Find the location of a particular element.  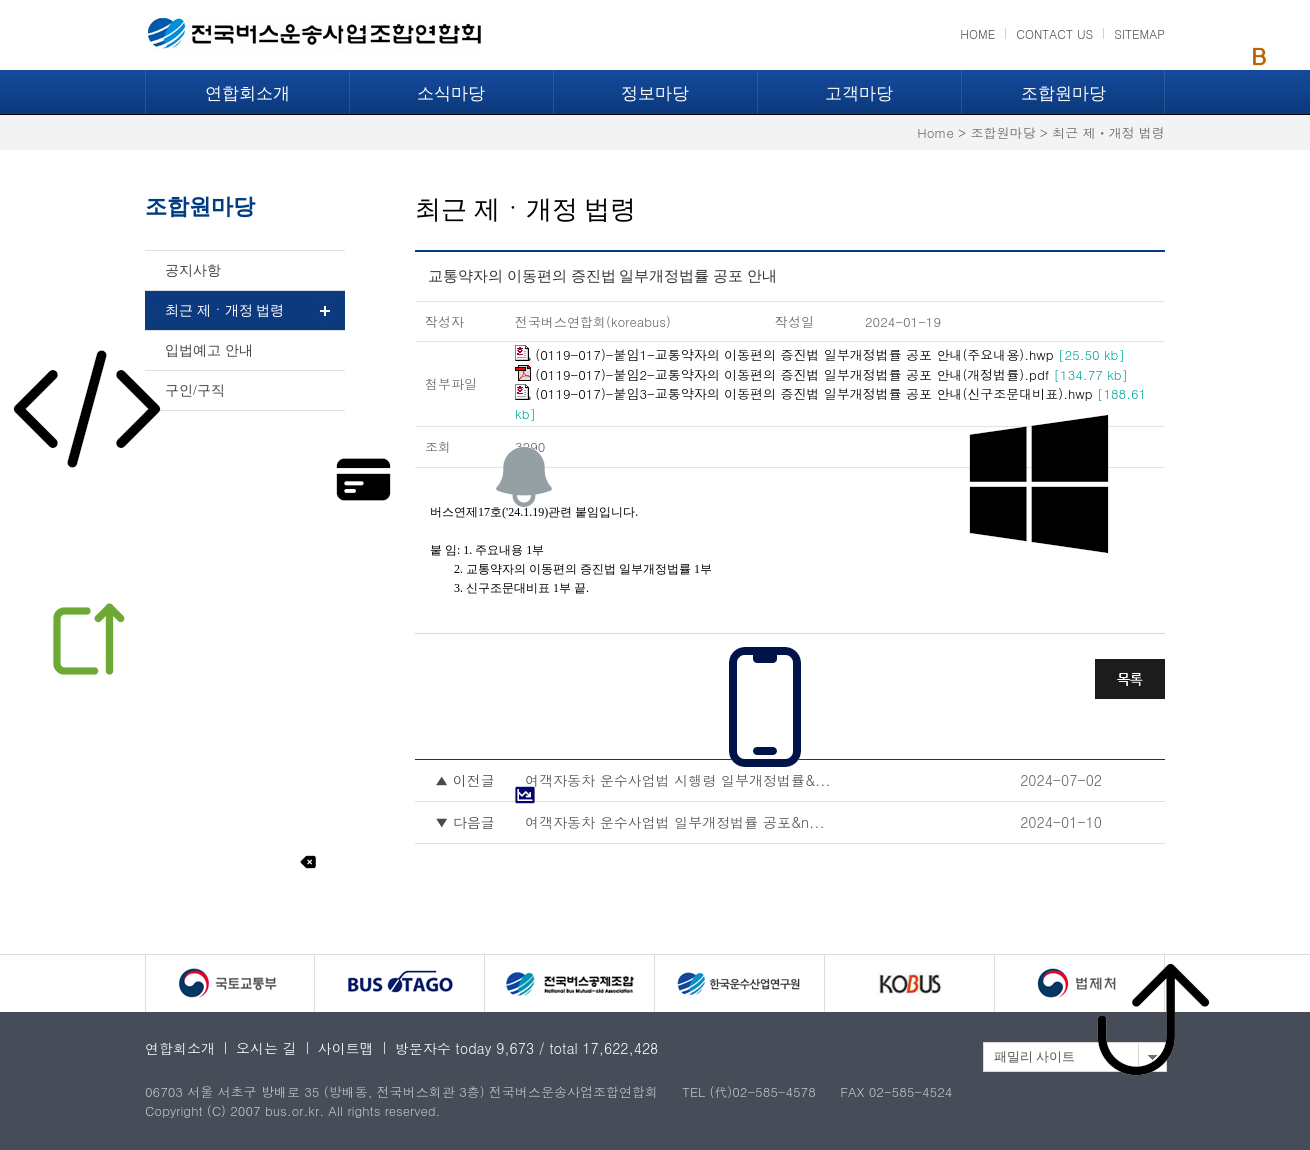

view notifications is located at coordinates (524, 477).